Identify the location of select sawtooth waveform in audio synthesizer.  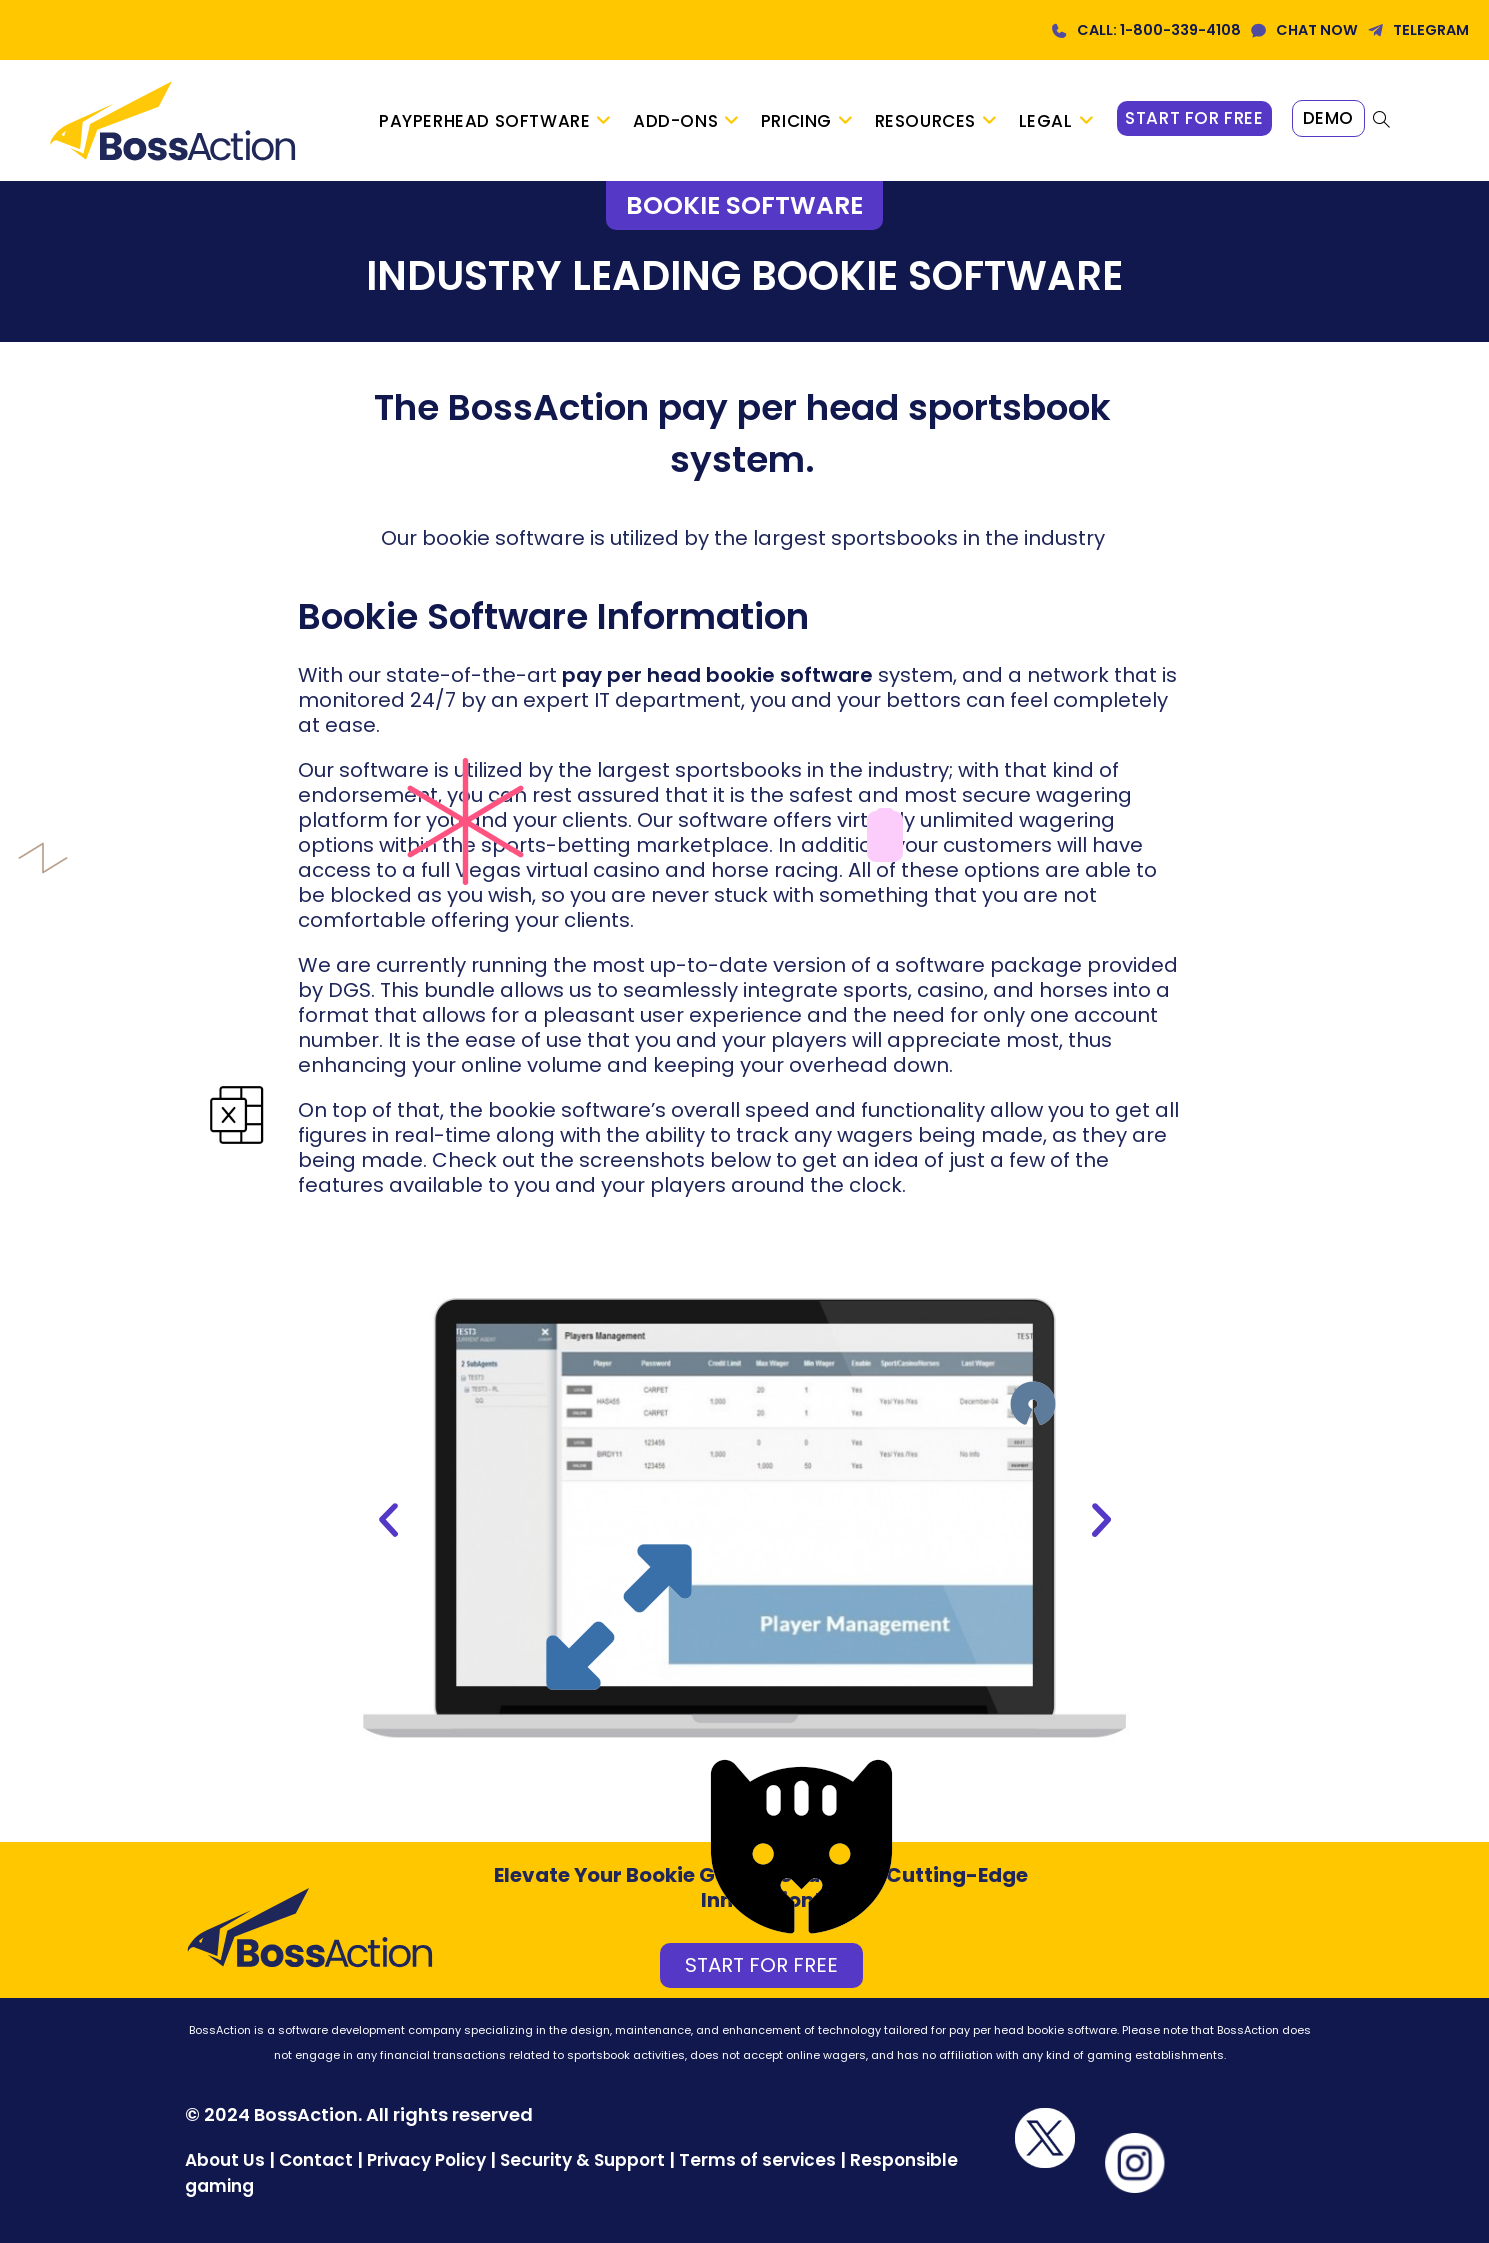
(43, 858).